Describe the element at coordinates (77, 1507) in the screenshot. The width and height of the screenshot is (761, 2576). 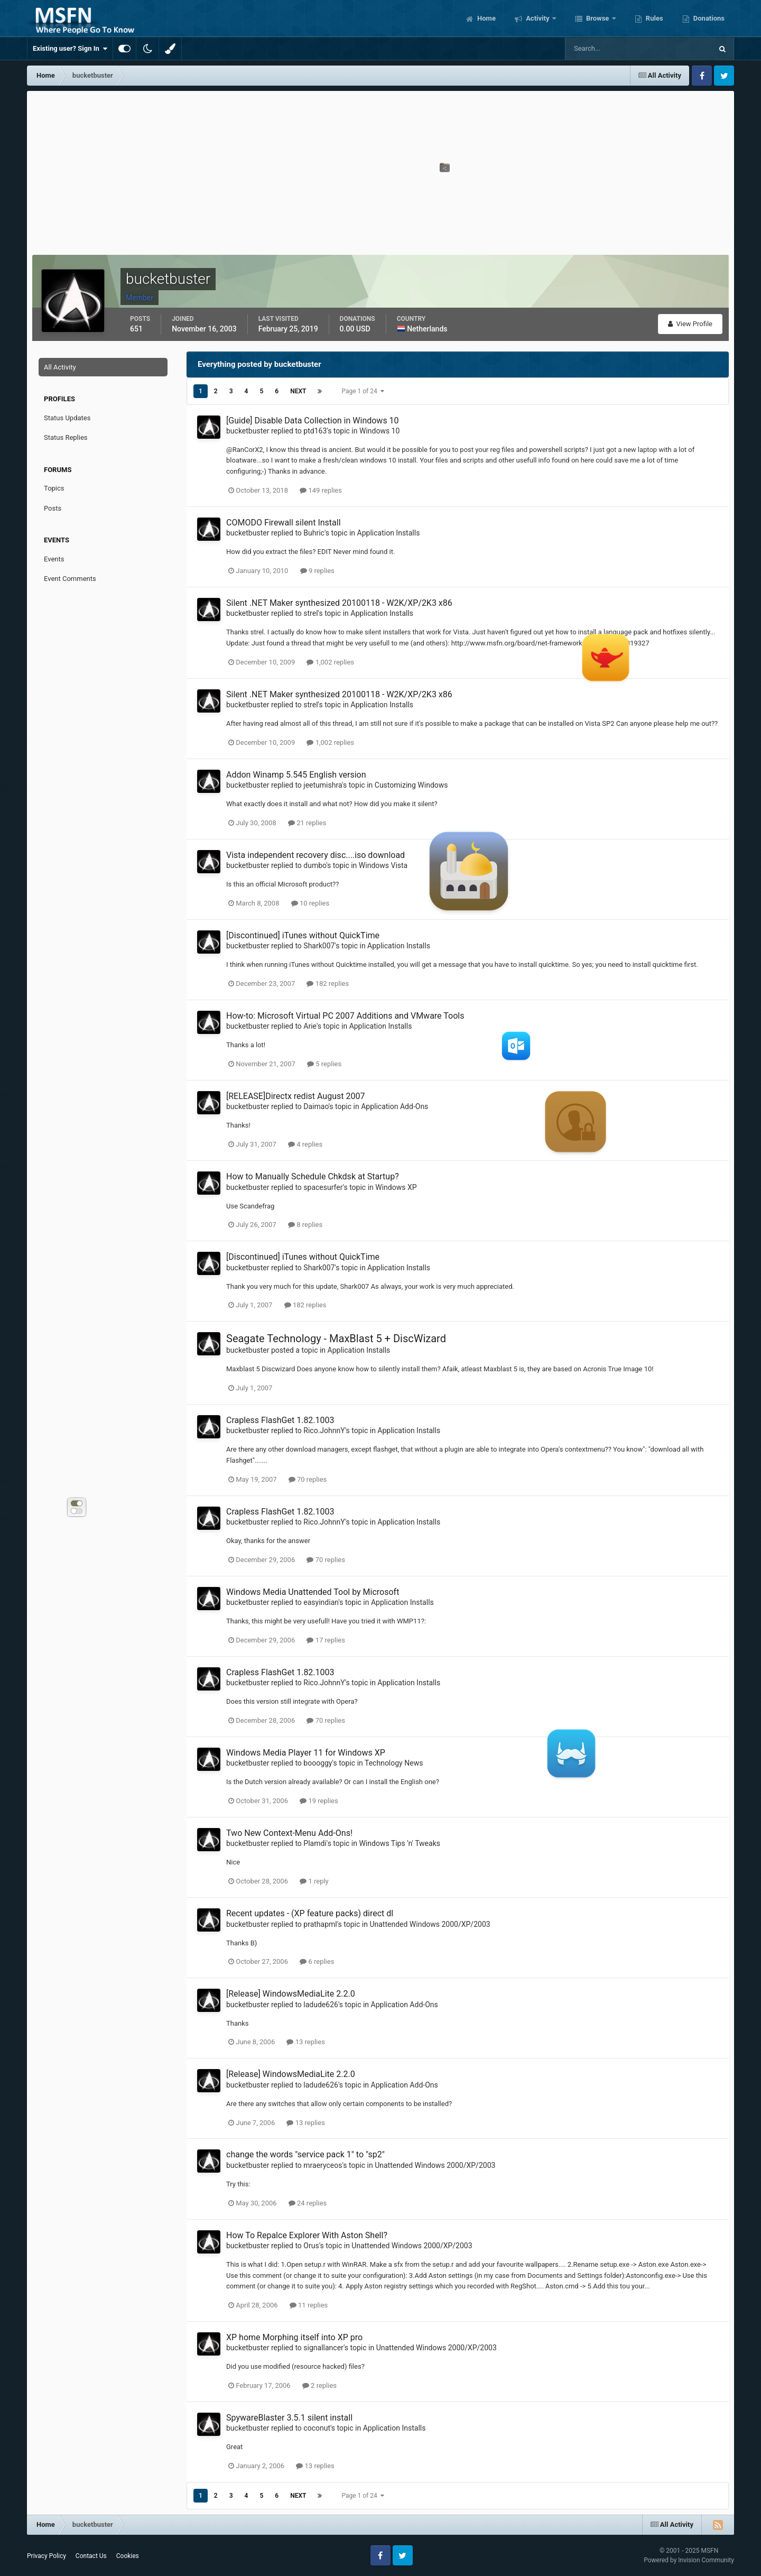
I see `open unity tweak tool settings` at that location.